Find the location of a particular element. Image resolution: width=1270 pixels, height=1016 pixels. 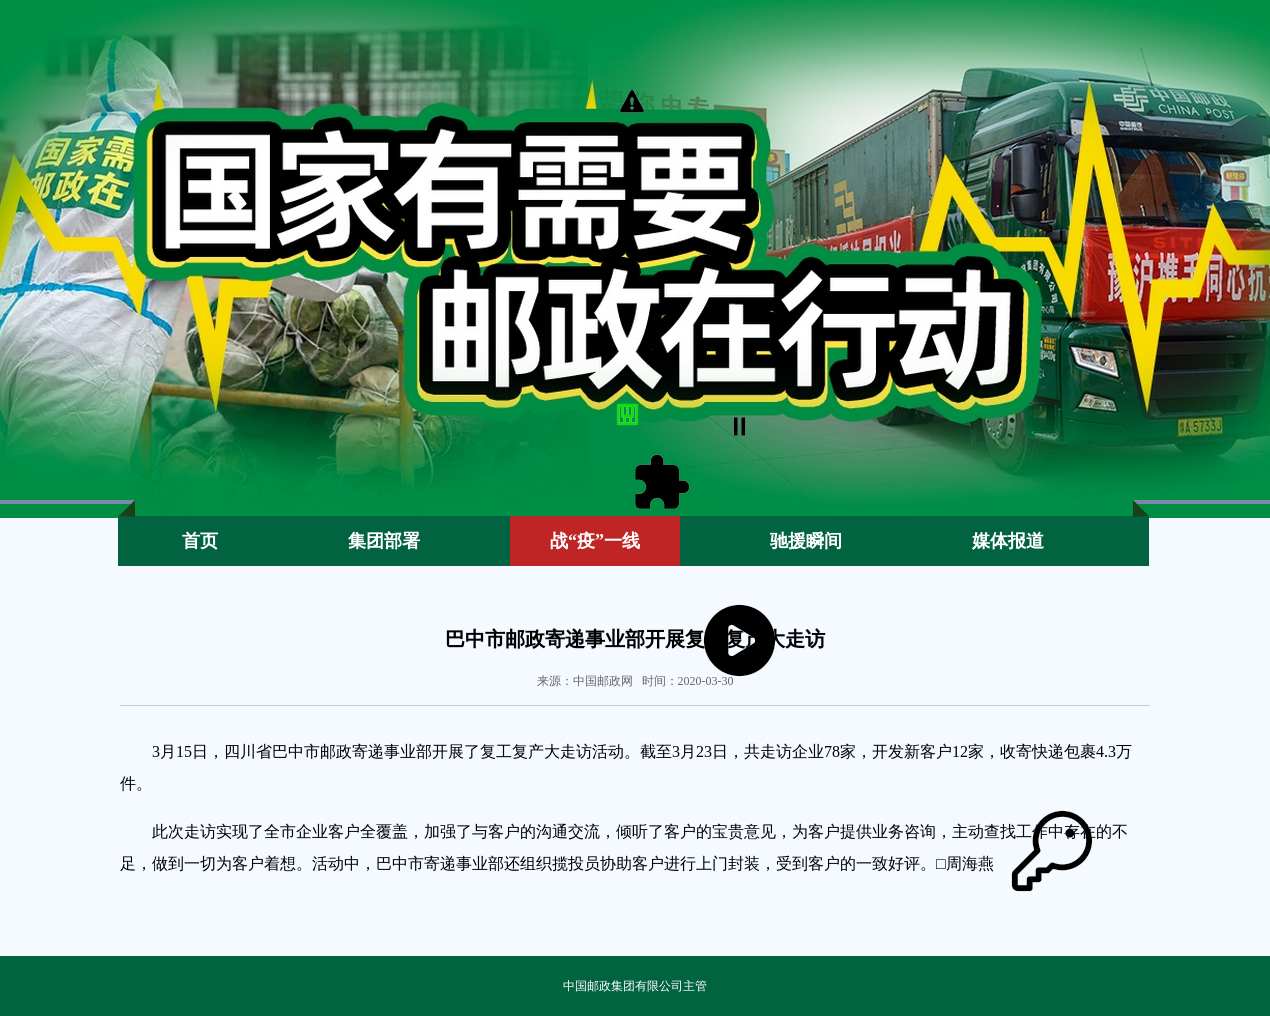

open music or piano app is located at coordinates (627, 414).